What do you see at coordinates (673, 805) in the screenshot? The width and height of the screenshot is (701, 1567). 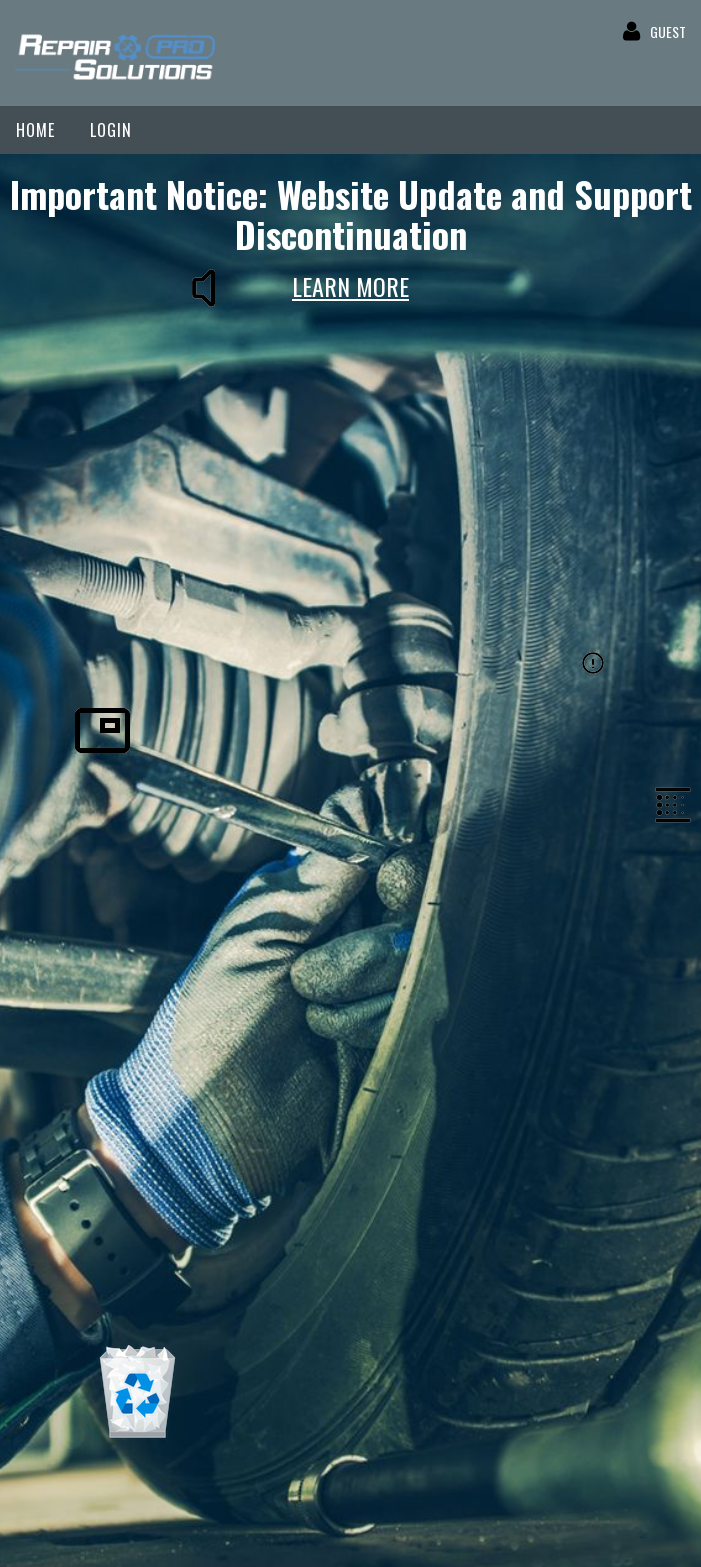 I see `apply linear blur effect to image` at bounding box center [673, 805].